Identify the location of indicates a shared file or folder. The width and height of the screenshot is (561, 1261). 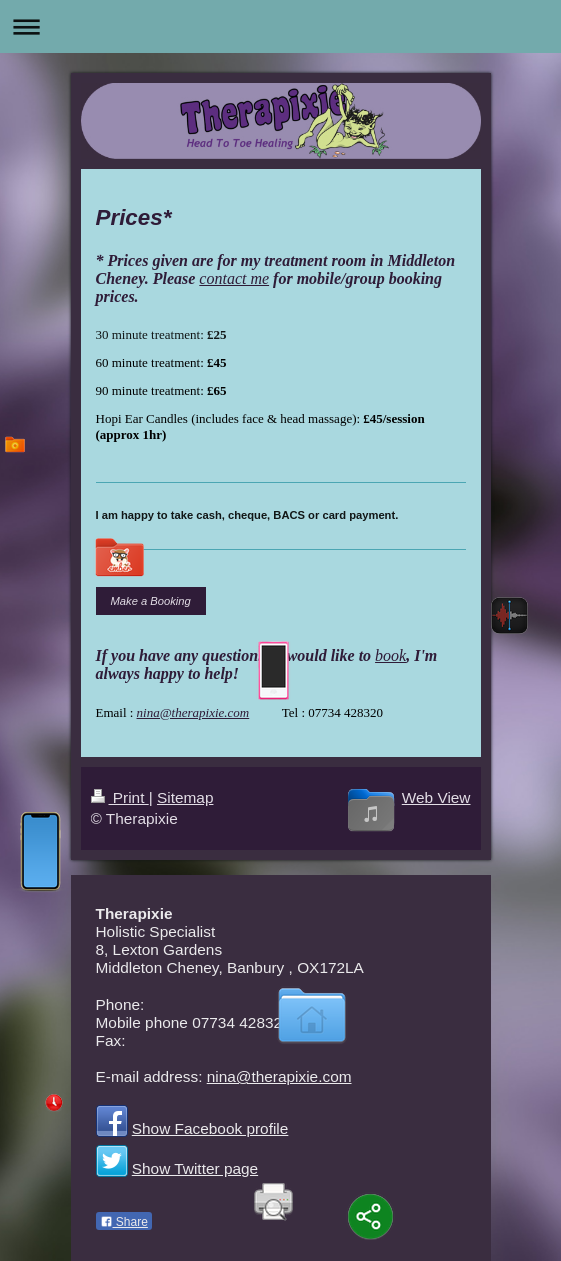
(370, 1216).